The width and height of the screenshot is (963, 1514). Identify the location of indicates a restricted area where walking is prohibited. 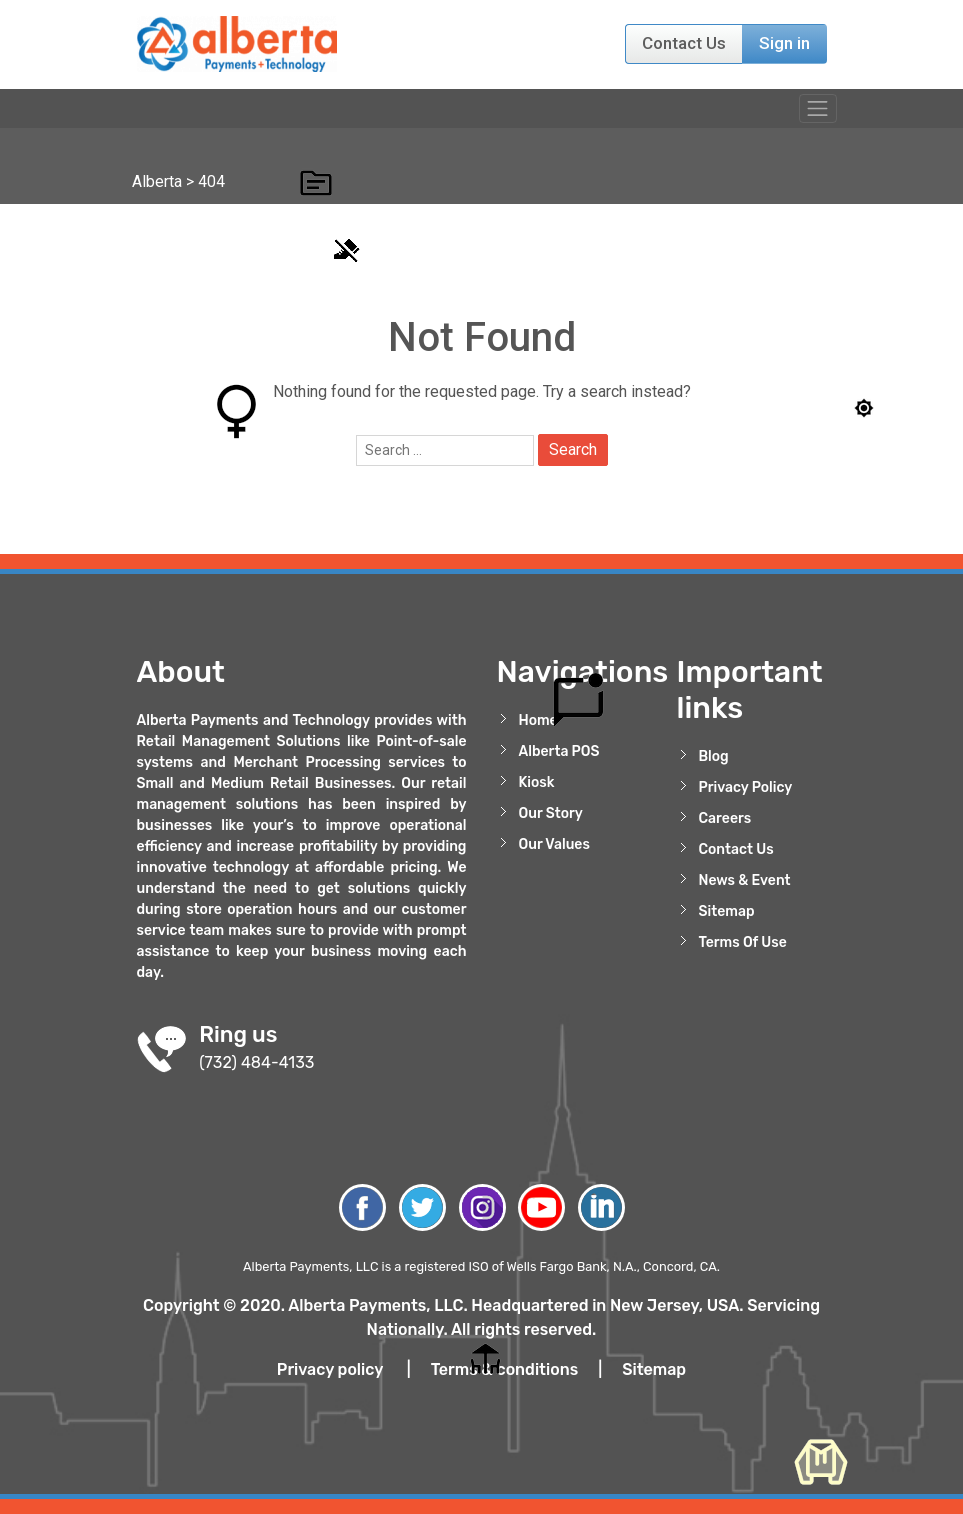
(347, 250).